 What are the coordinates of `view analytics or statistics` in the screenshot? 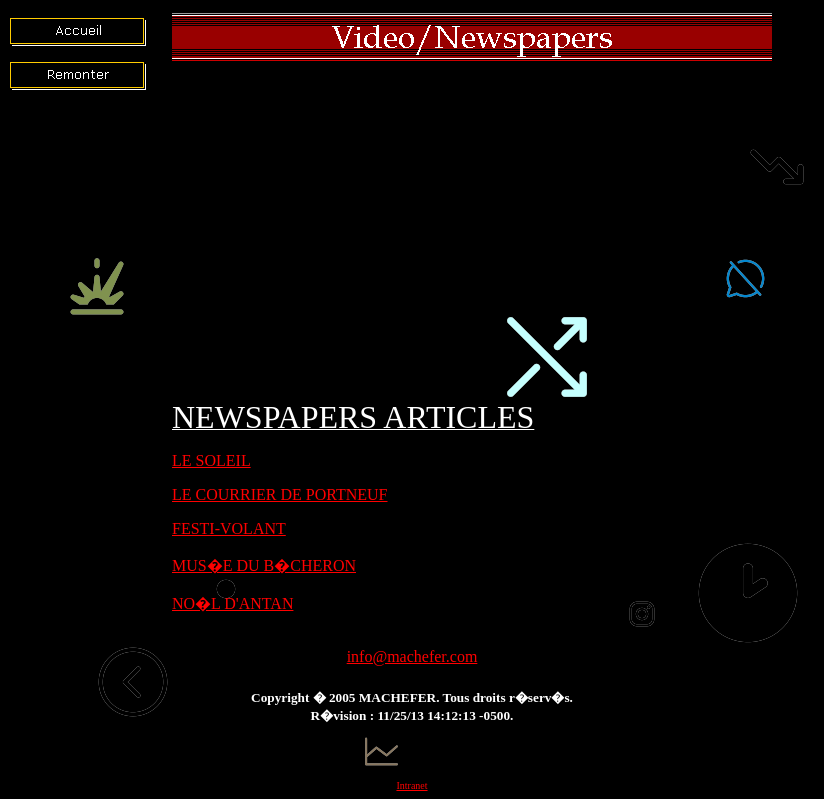 It's located at (381, 751).